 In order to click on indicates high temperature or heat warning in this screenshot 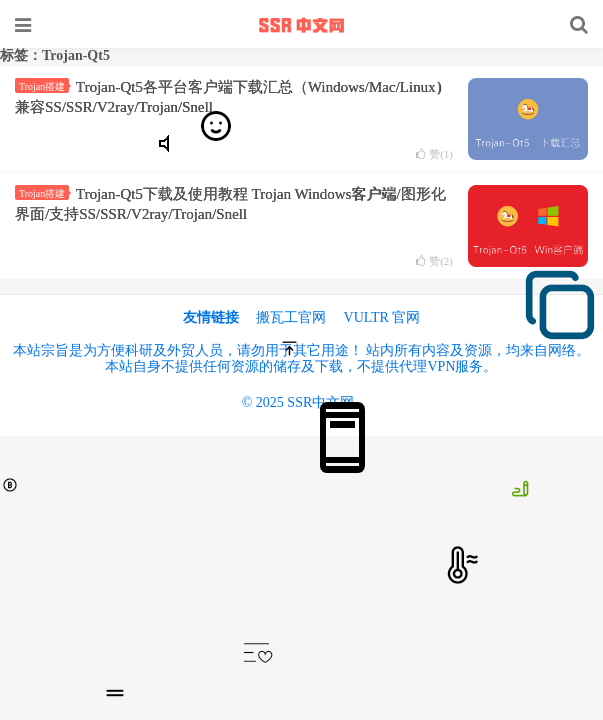, I will do `click(459, 565)`.